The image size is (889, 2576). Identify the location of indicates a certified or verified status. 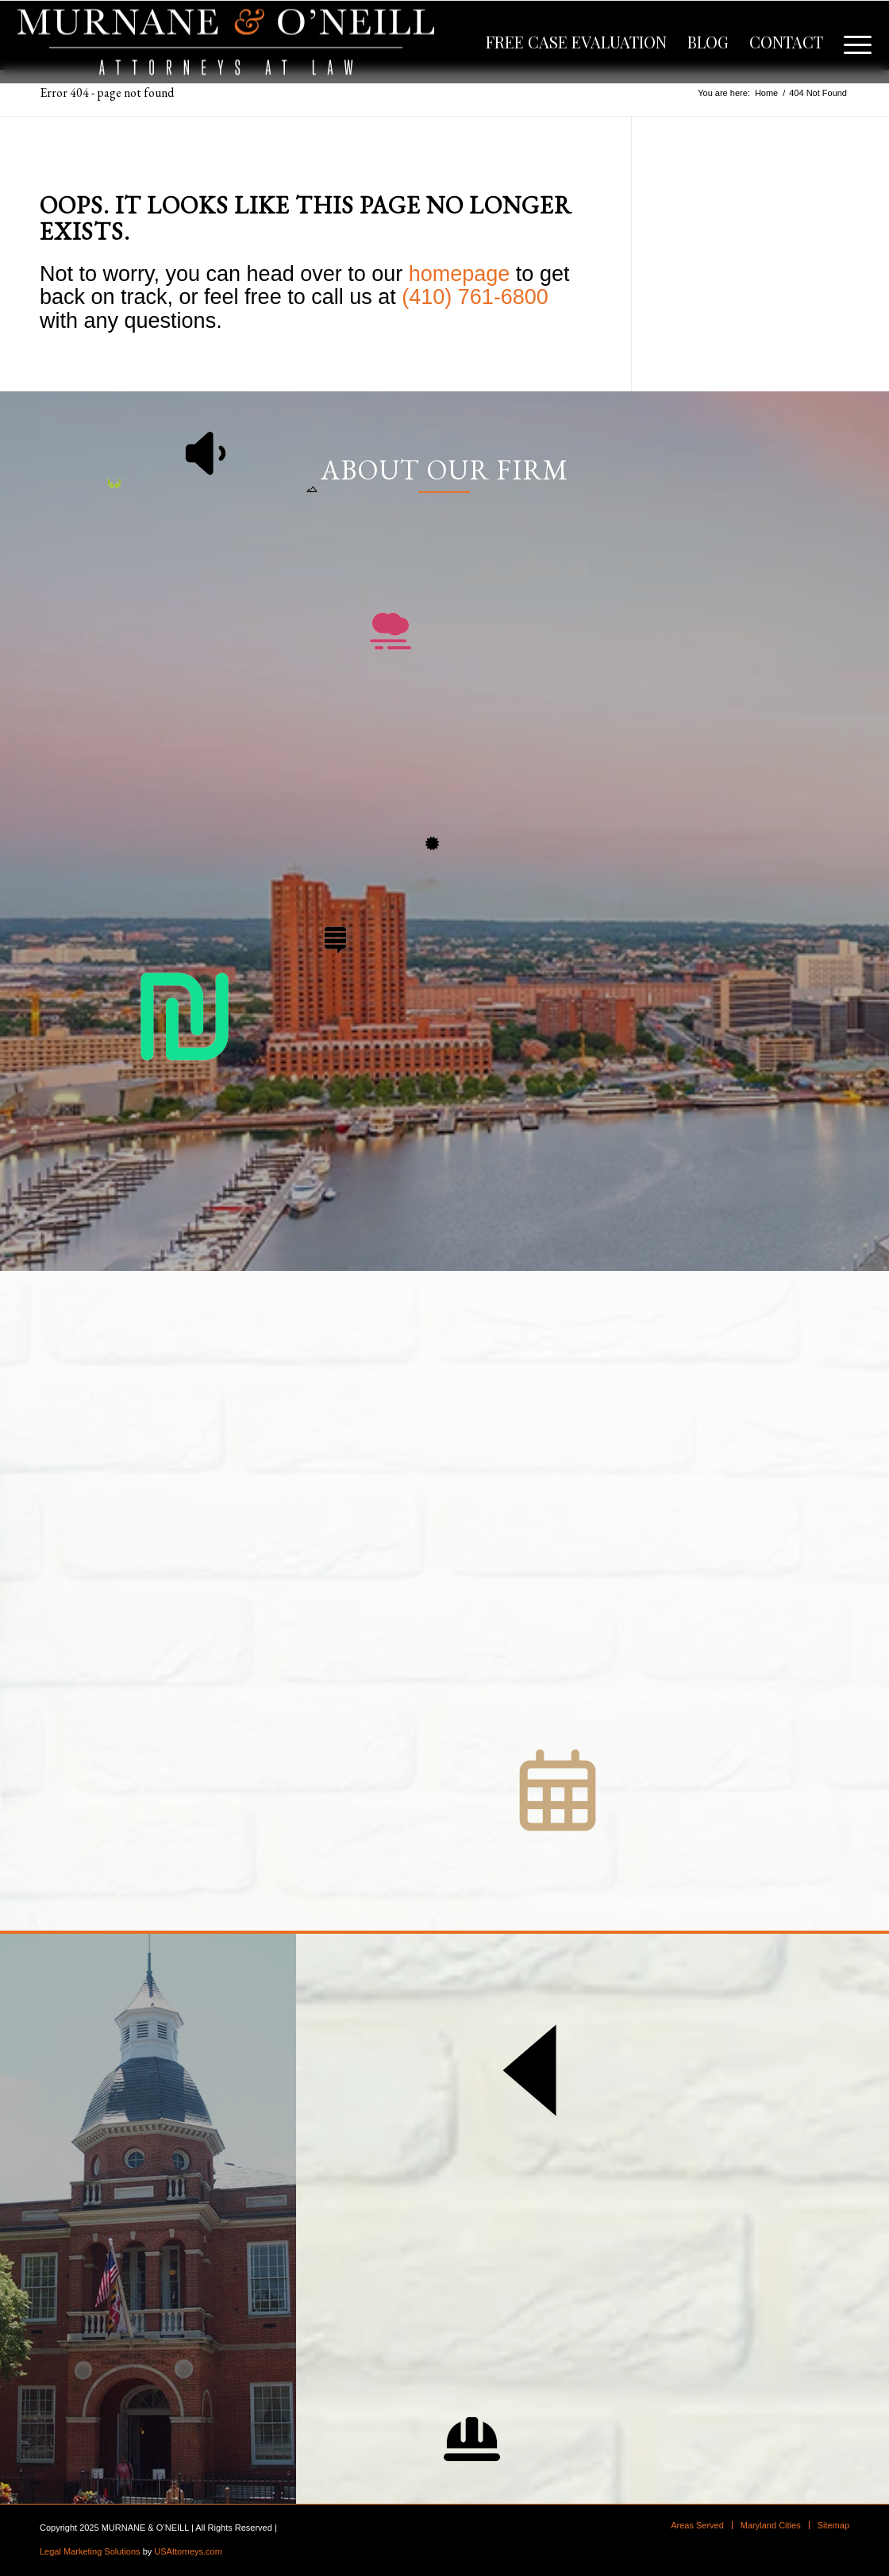
(432, 843).